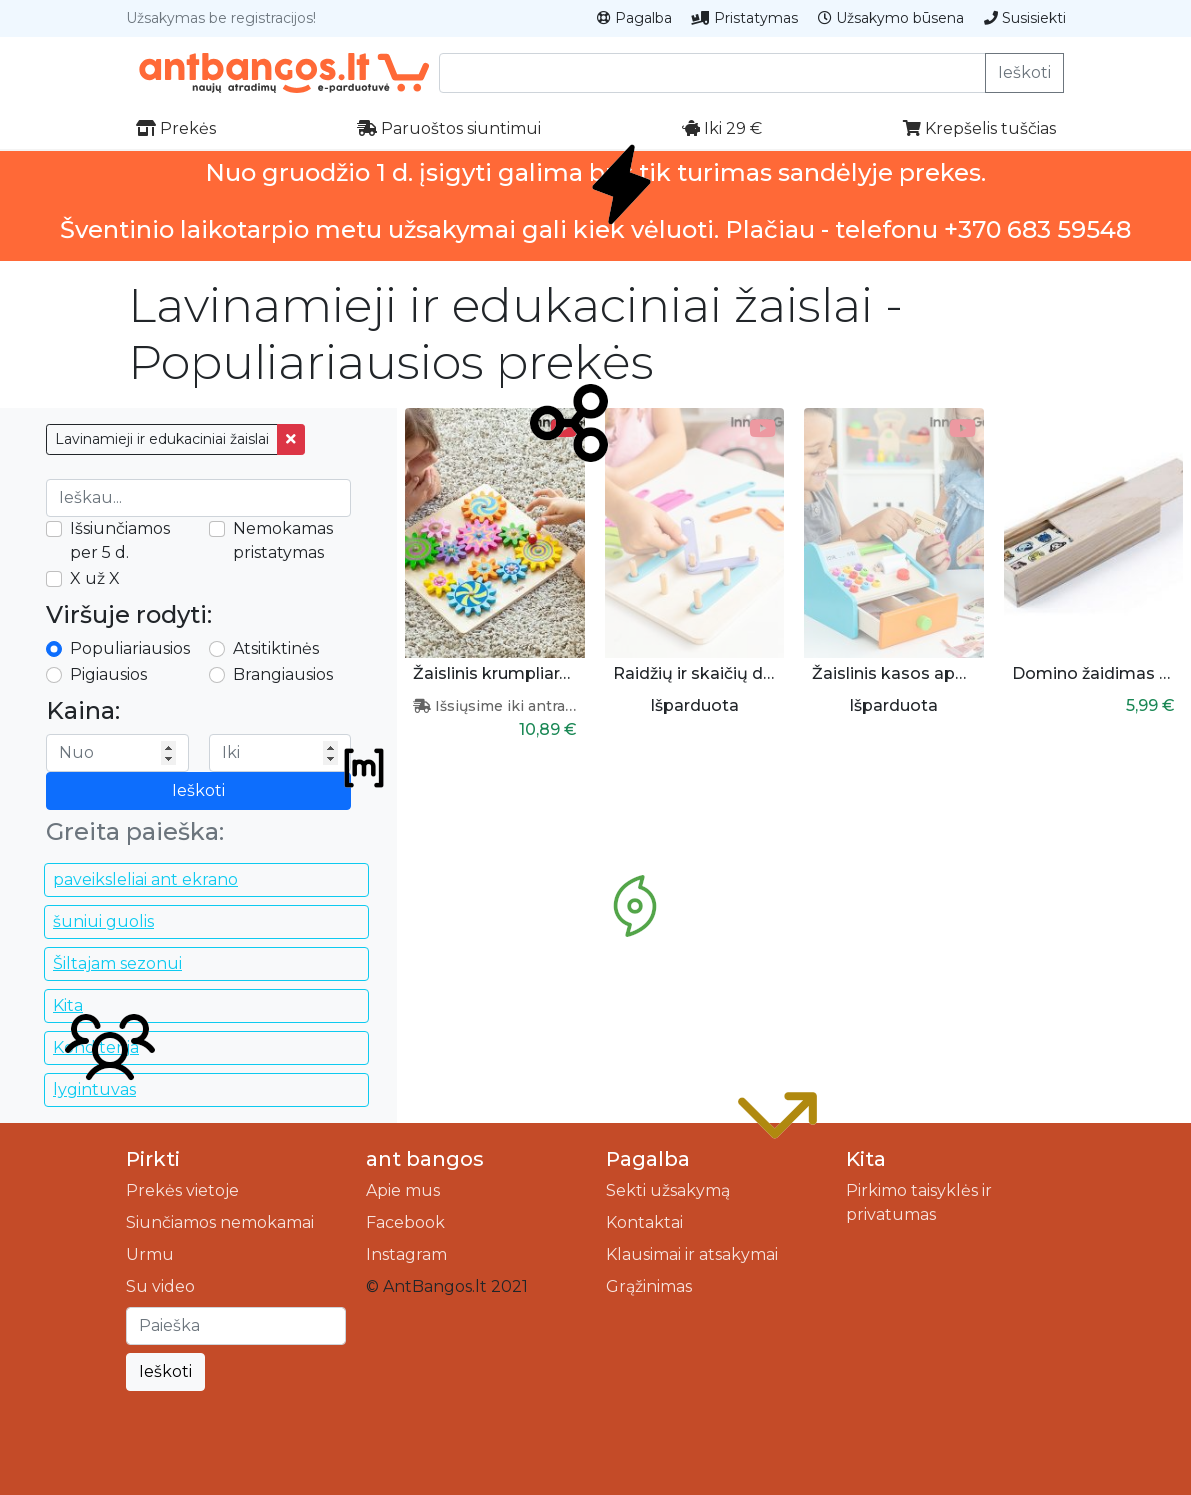  I want to click on indicates hurricane or tropical storm warning, so click(635, 906).